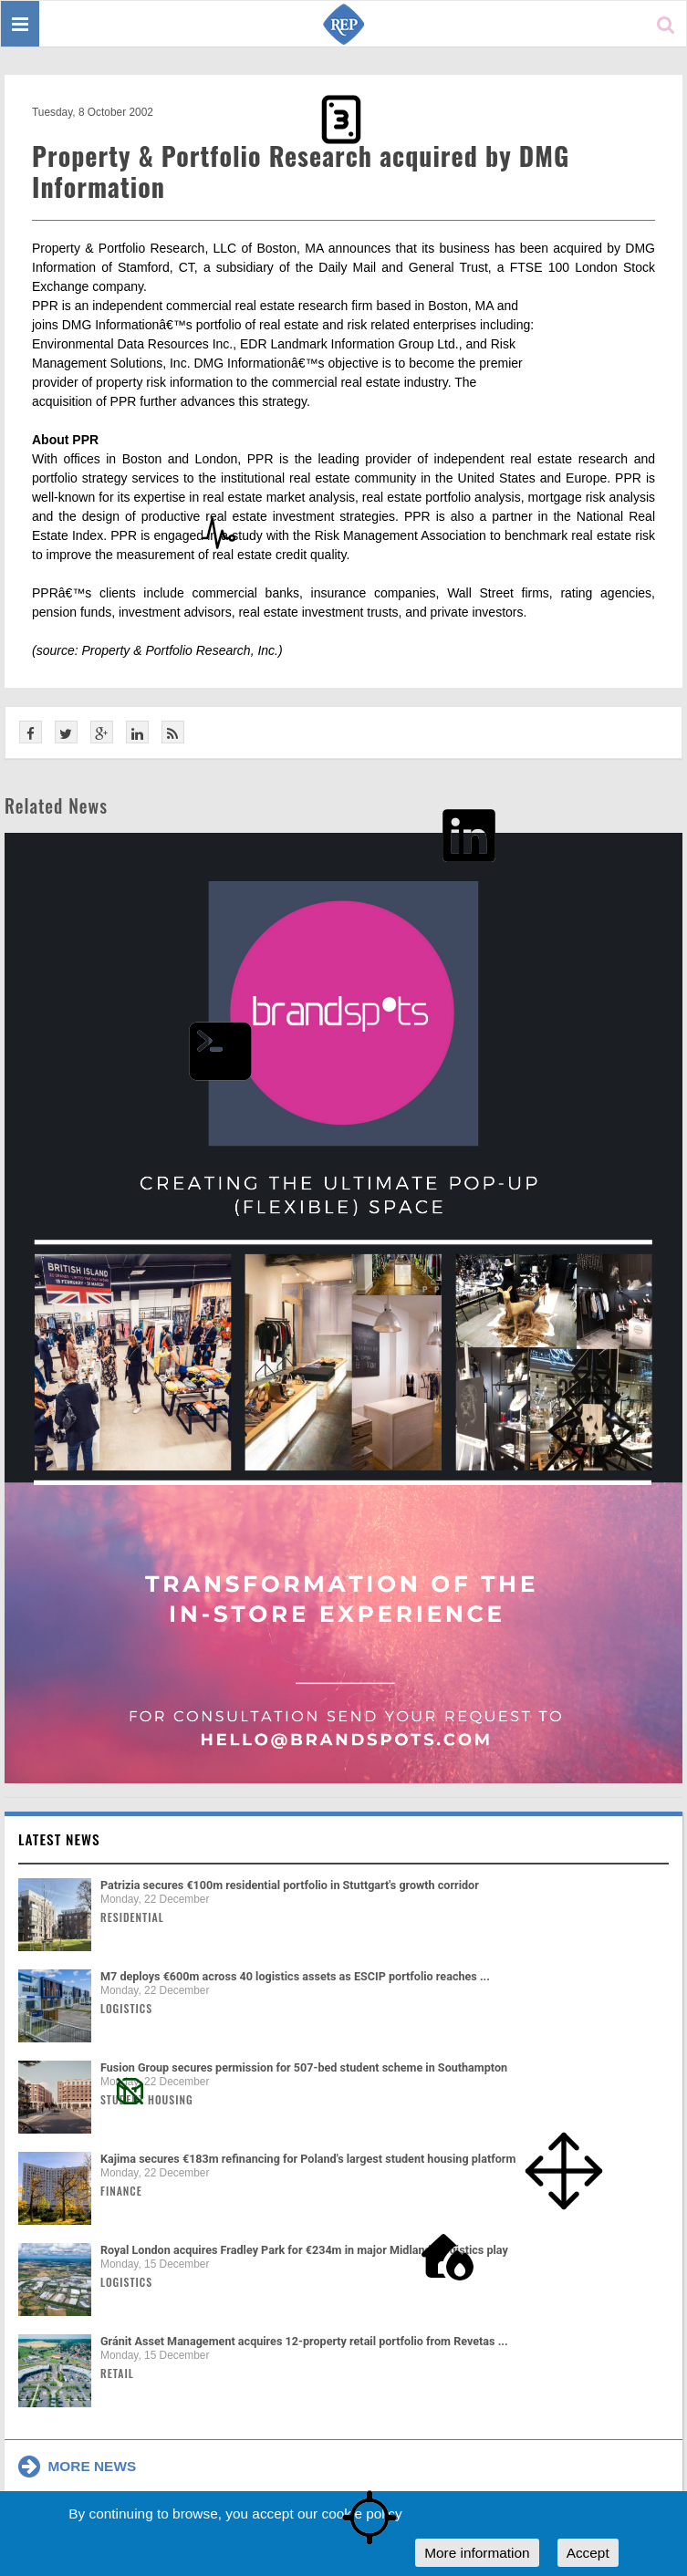 This screenshot has width=687, height=2576. What do you see at coordinates (130, 2091) in the screenshot?
I see `disable 3D object view` at bounding box center [130, 2091].